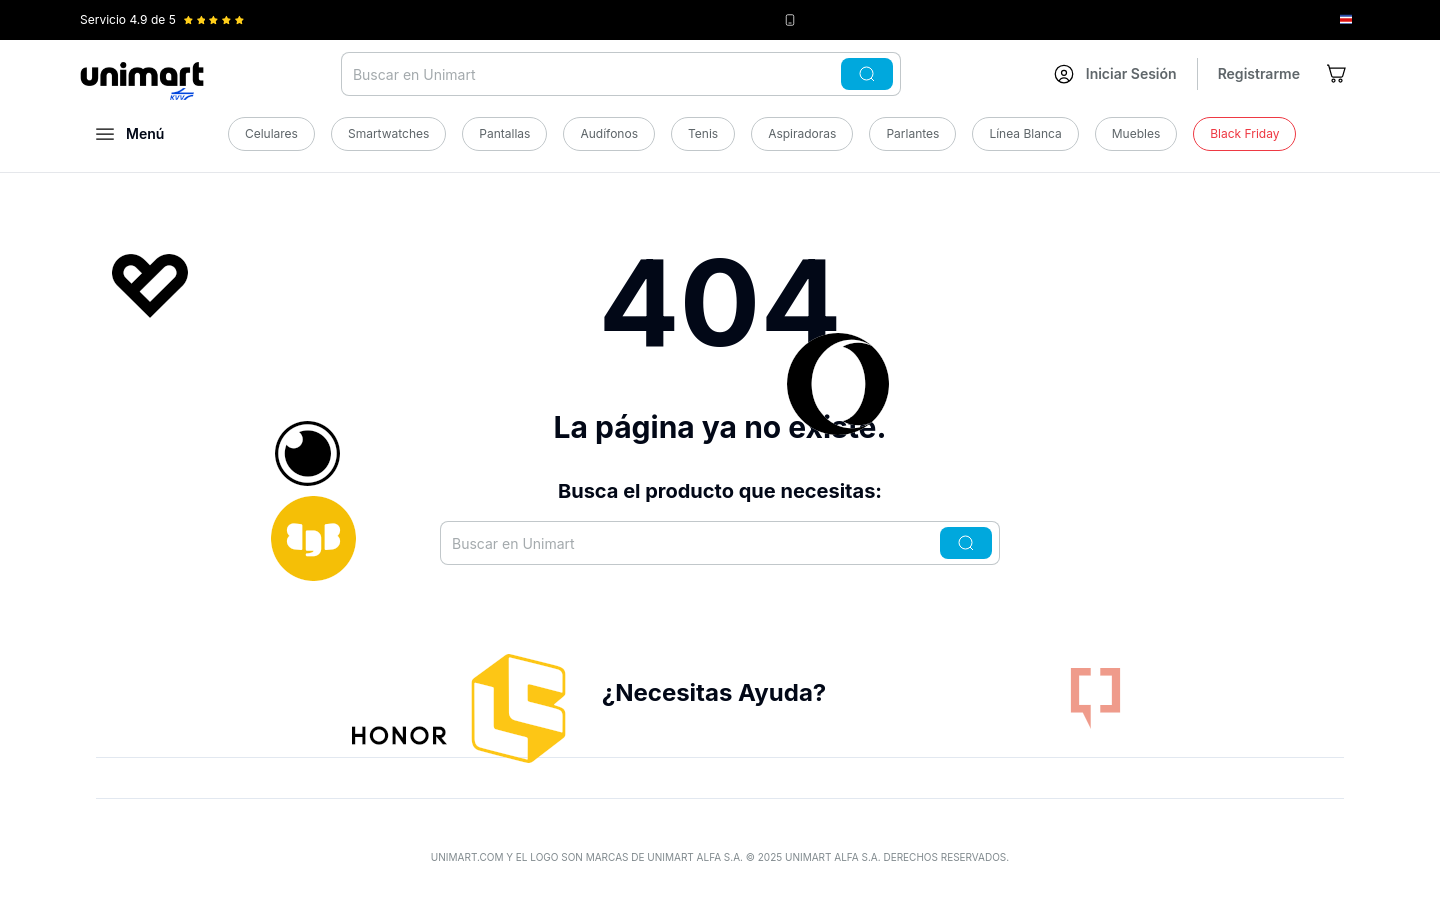  What do you see at coordinates (1095, 698) in the screenshot?
I see `visit the xda developers website` at bounding box center [1095, 698].